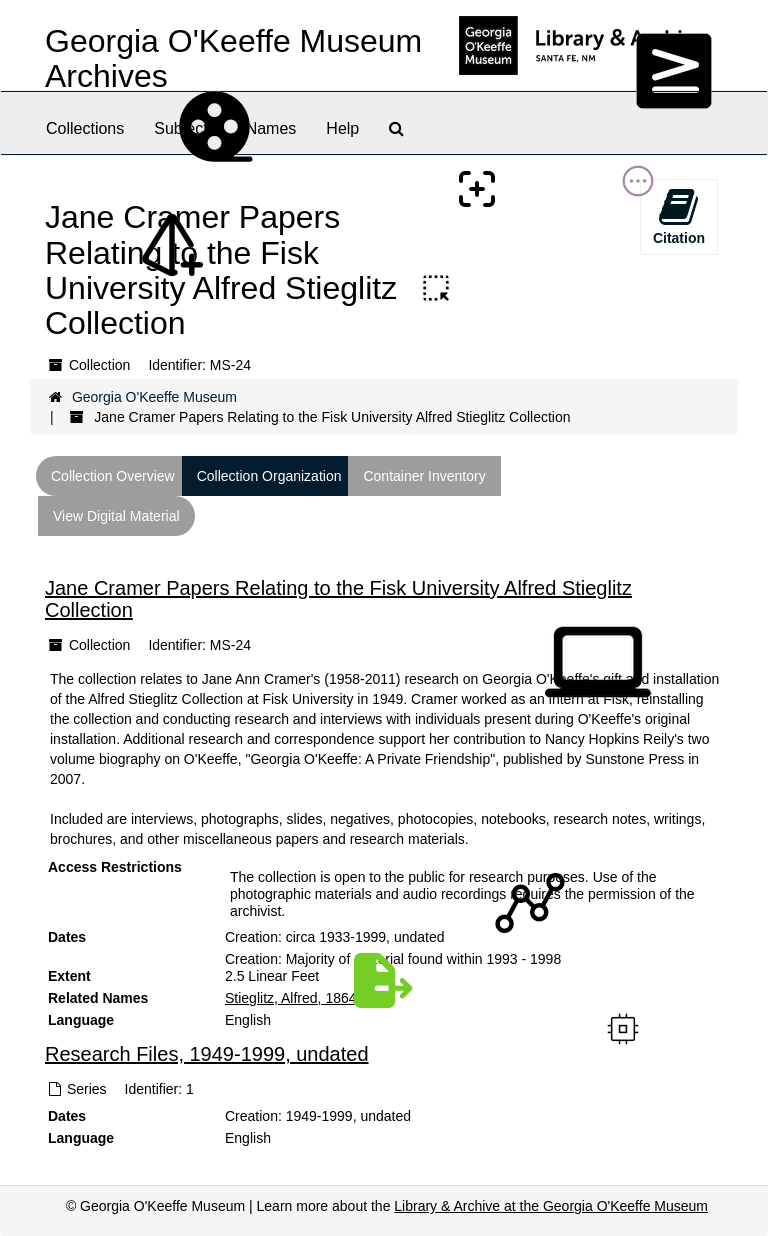 This screenshot has width=768, height=1236. What do you see at coordinates (381, 980) in the screenshot?
I see `export file to another location or format` at bounding box center [381, 980].